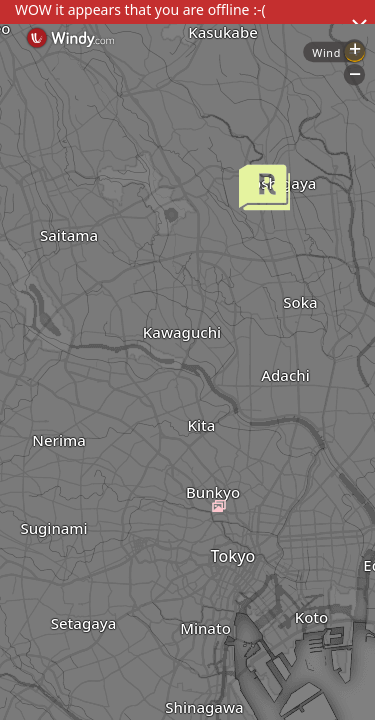 The height and width of the screenshot is (720, 375). What do you see at coordinates (264, 187) in the screenshot?
I see `open Autodesk Revit application` at bounding box center [264, 187].